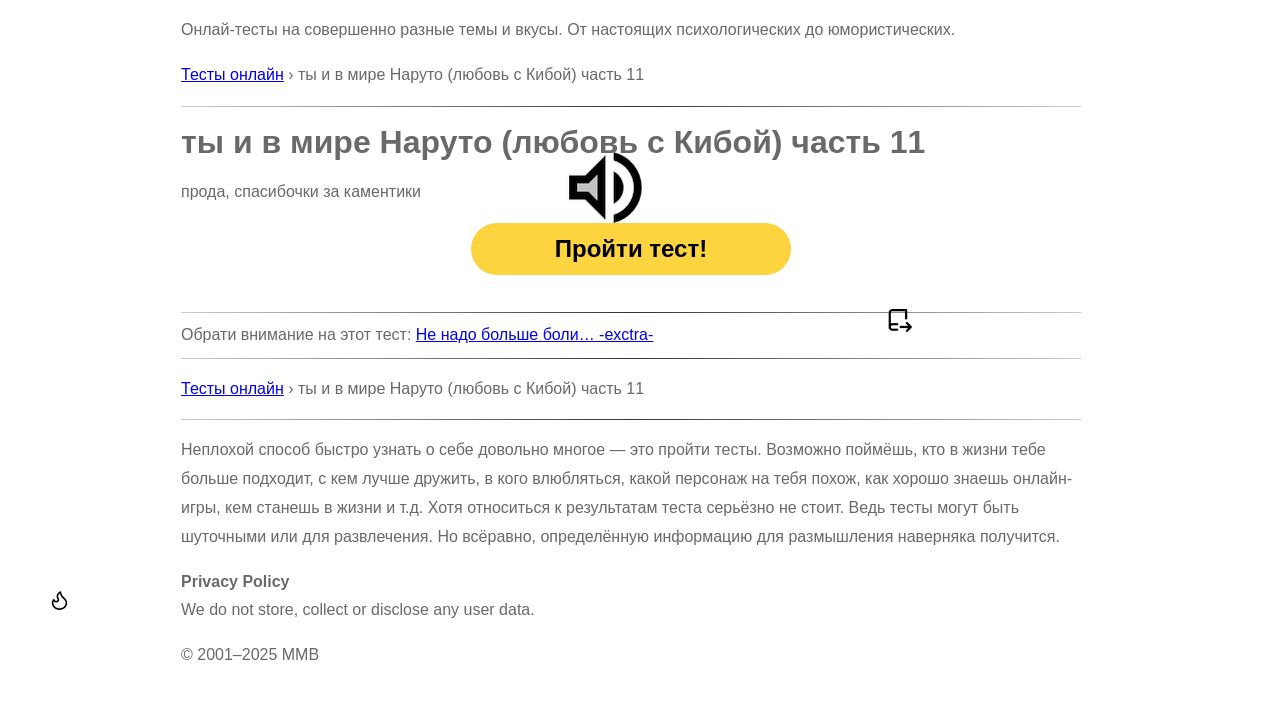  What do you see at coordinates (605, 187) in the screenshot?
I see `increase or adjust audio volume` at bounding box center [605, 187].